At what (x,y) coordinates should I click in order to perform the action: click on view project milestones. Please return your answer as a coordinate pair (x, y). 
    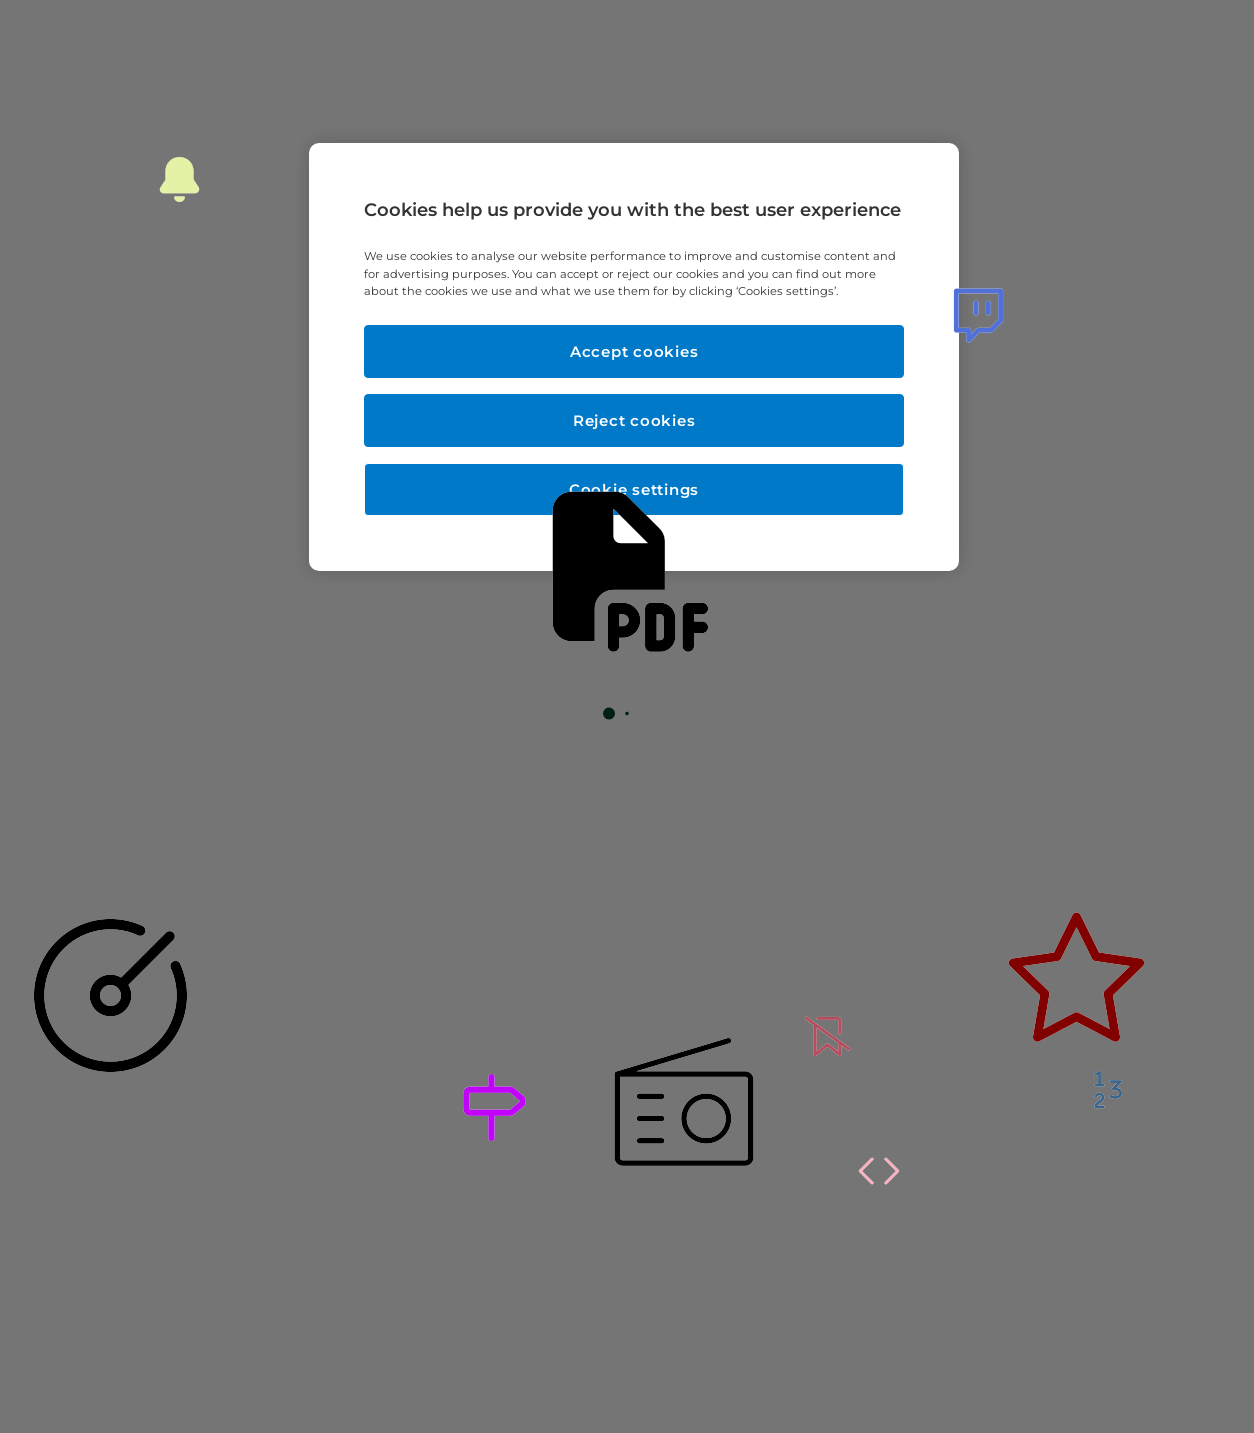
    Looking at the image, I should click on (492, 1107).